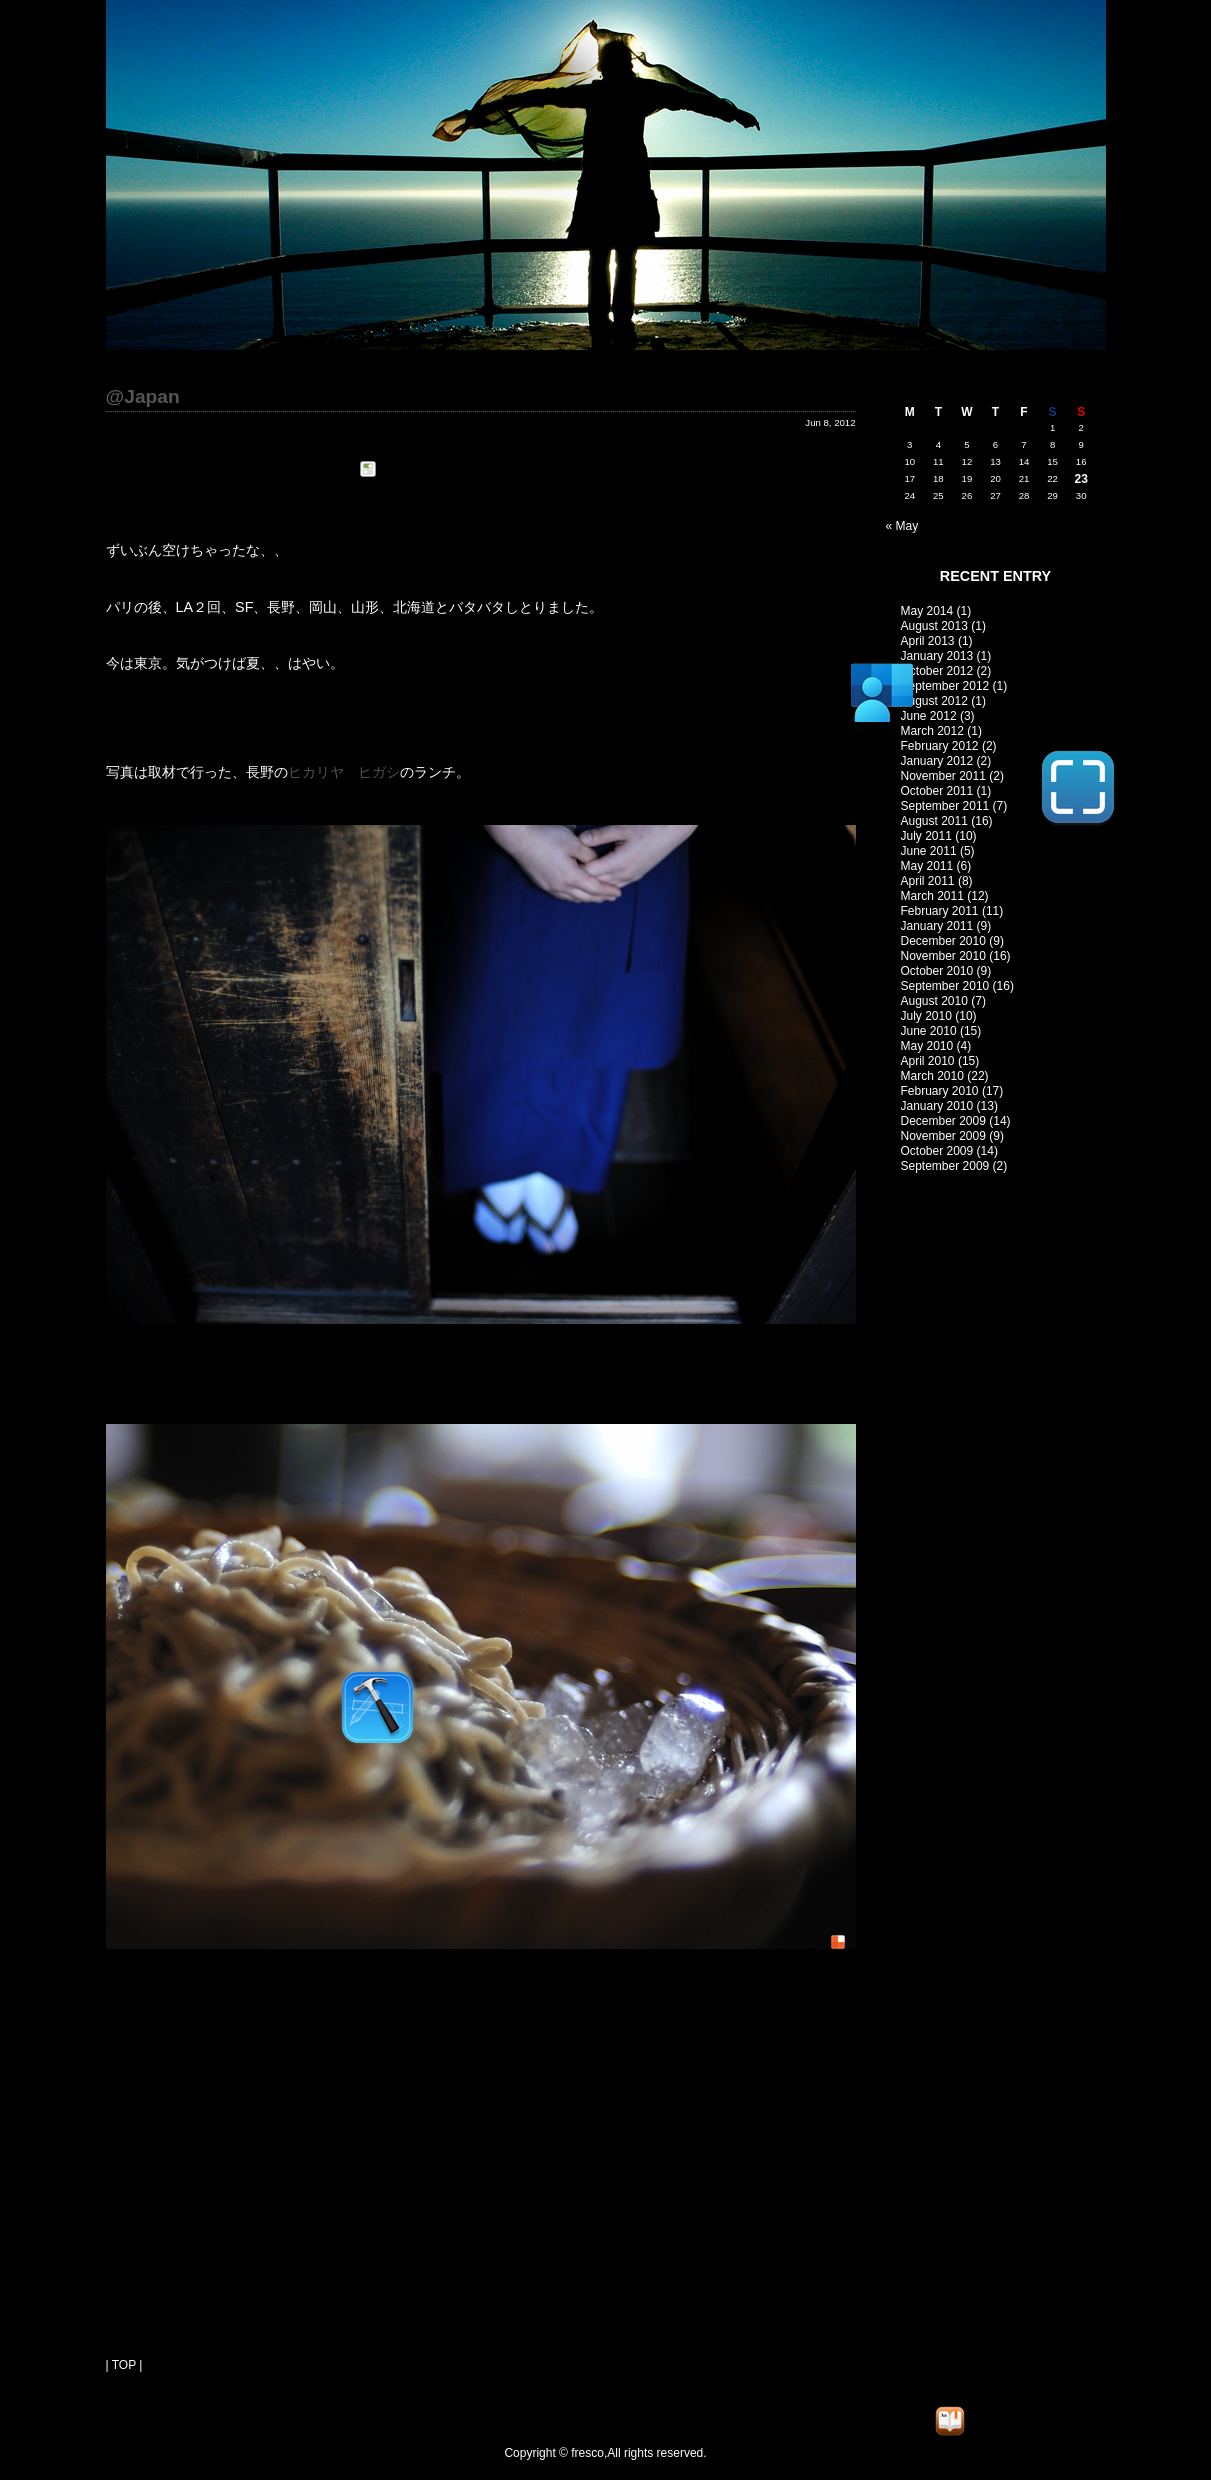 The width and height of the screenshot is (1211, 2480). What do you see at coordinates (882, 691) in the screenshot?
I see `open the portal app` at bounding box center [882, 691].